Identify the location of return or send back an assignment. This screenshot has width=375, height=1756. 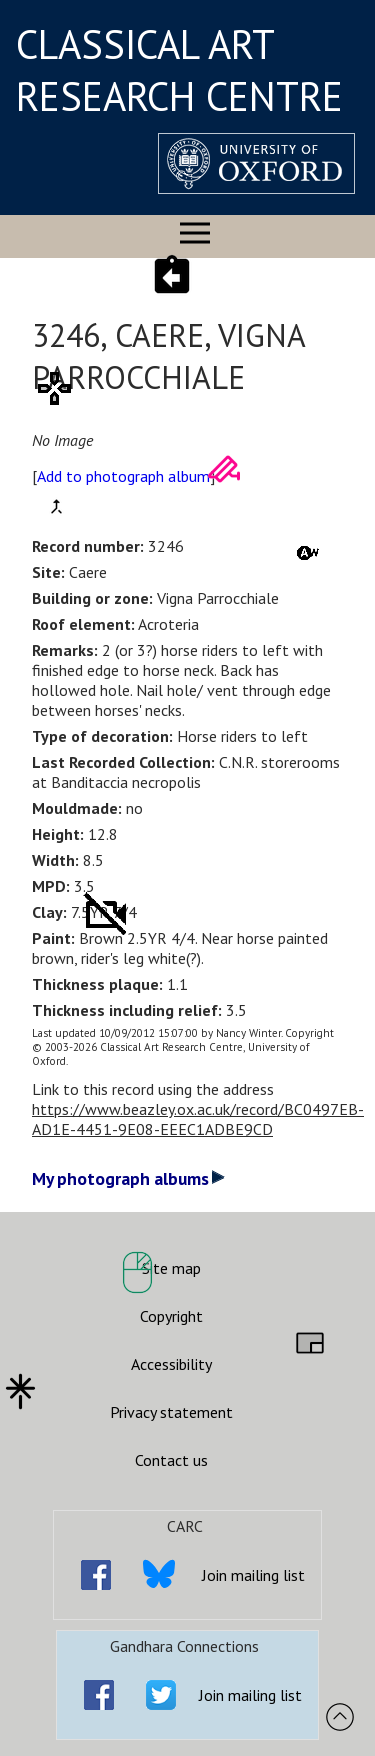
(172, 276).